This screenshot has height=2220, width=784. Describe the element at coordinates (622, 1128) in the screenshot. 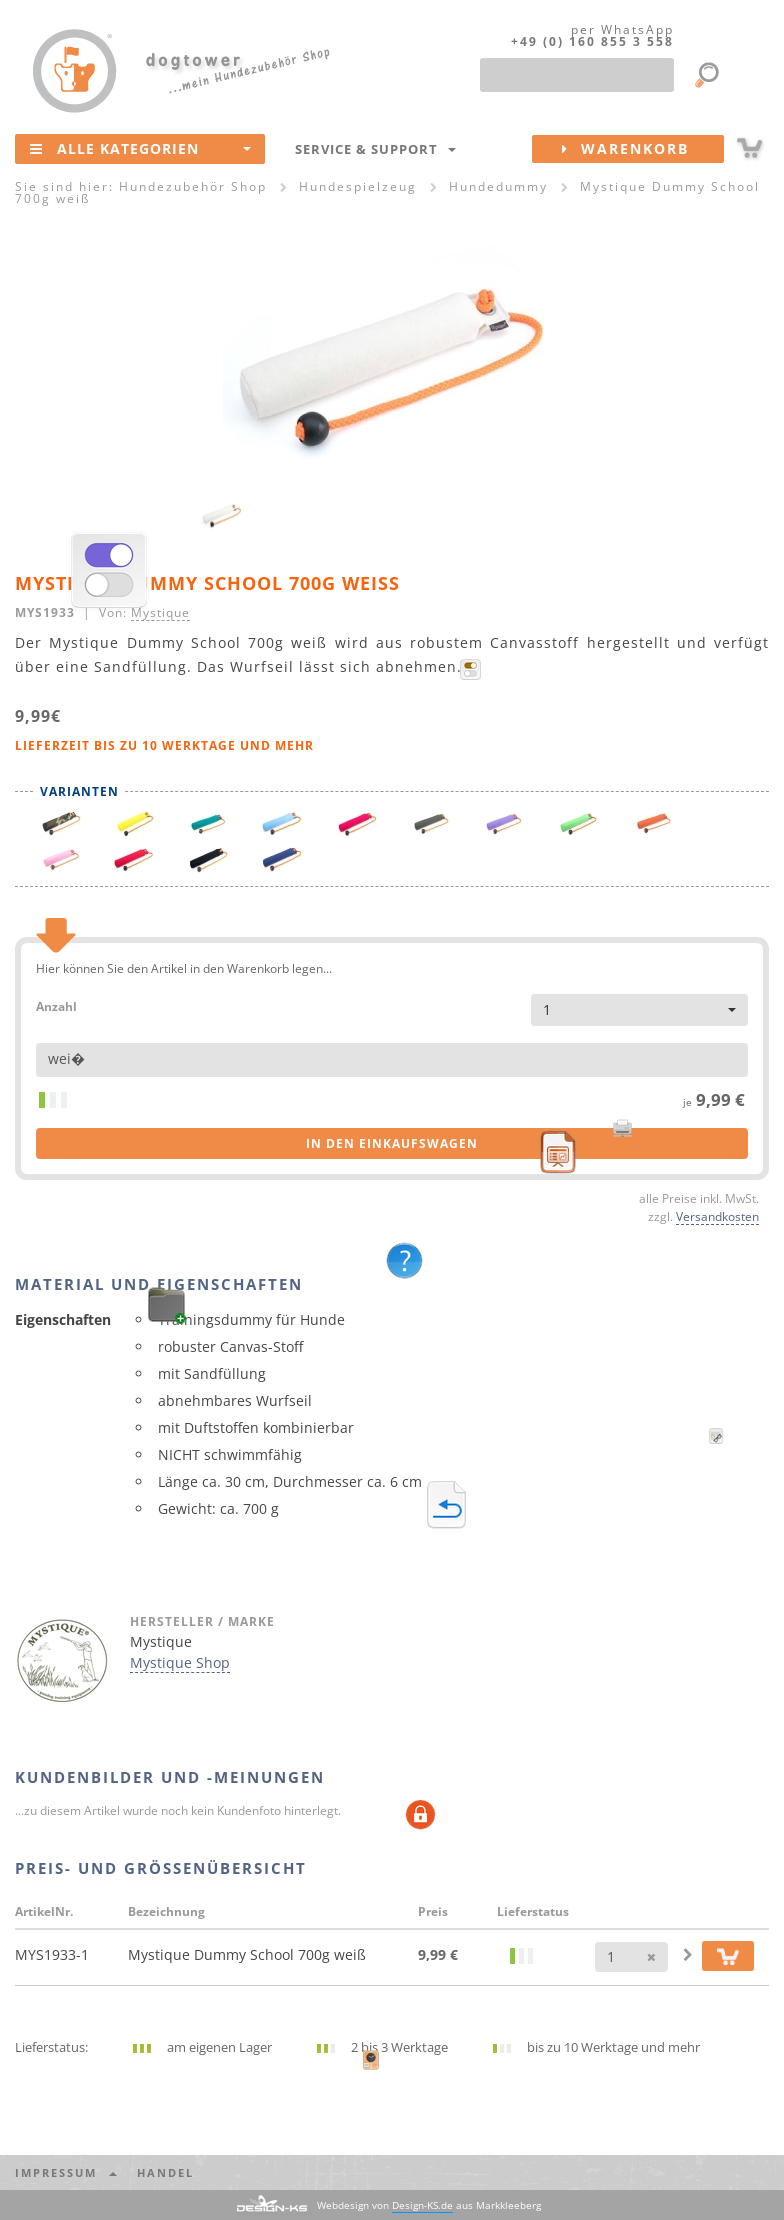

I see `connect to a network printer` at that location.